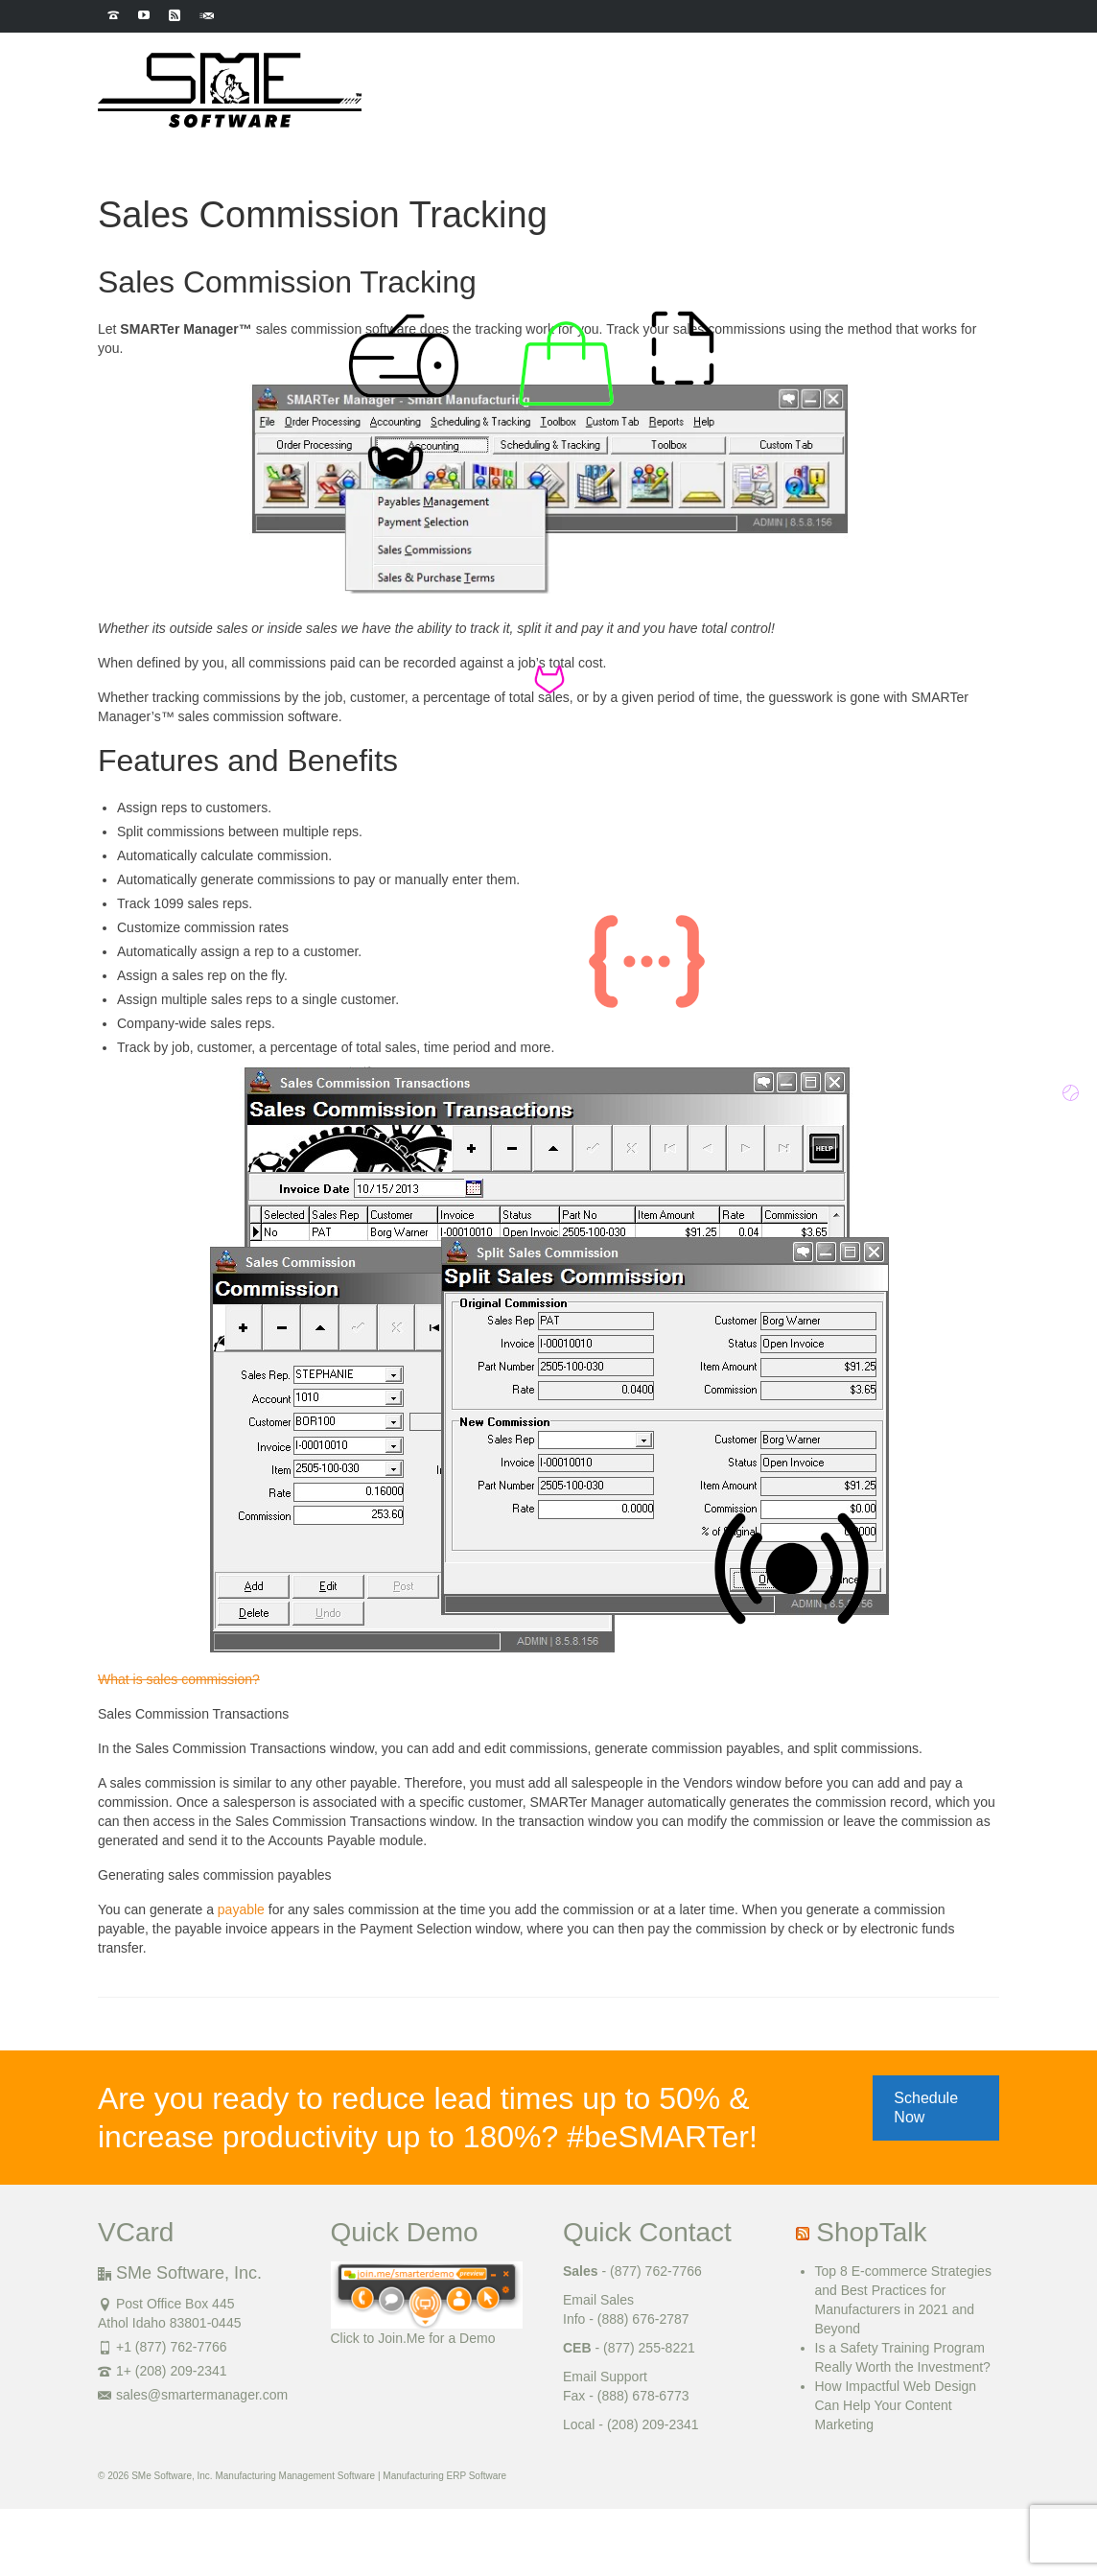 This screenshot has width=1097, height=2576. What do you see at coordinates (395, 462) in the screenshot?
I see `indicates mask required or health safety guidelines` at bounding box center [395, 462].